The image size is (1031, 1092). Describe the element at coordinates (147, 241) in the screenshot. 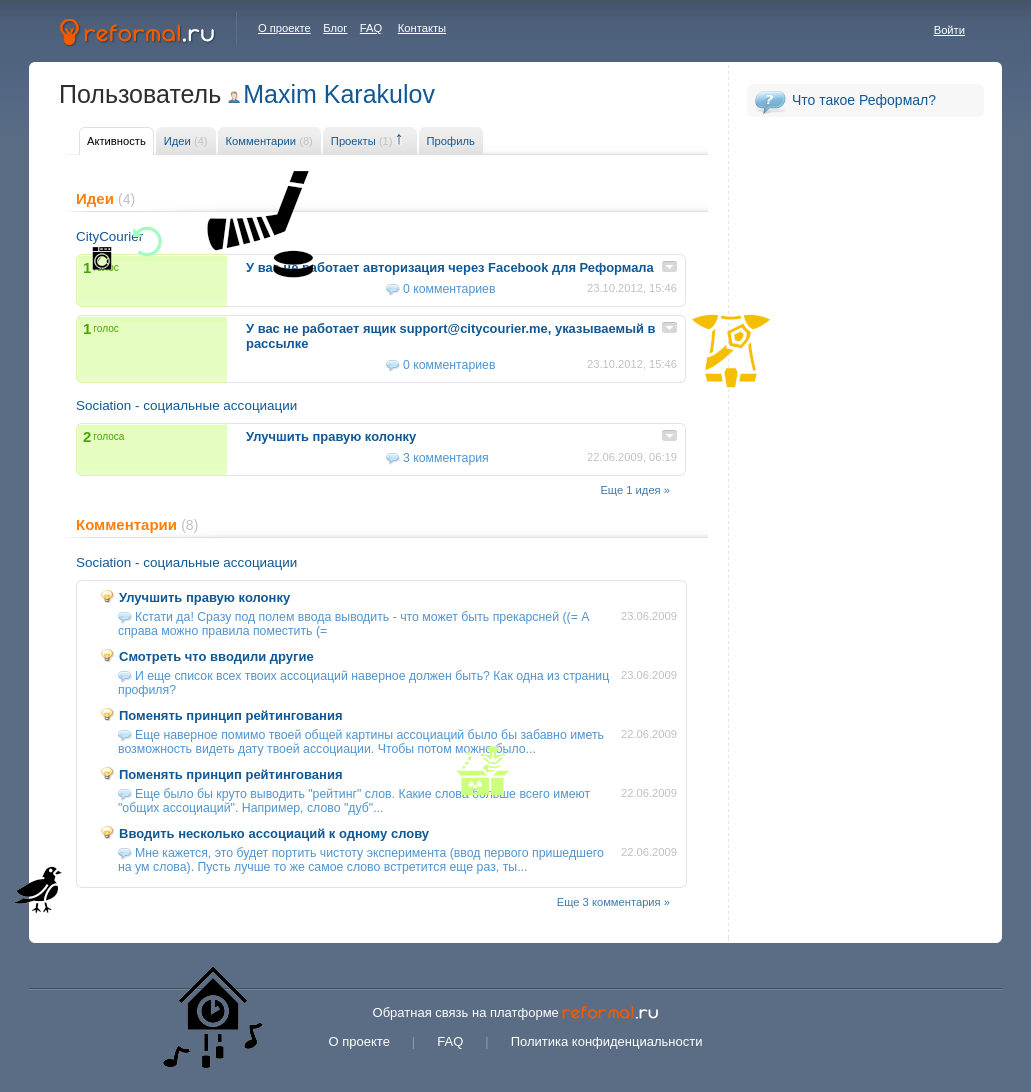

I see `undo last action` at that location.